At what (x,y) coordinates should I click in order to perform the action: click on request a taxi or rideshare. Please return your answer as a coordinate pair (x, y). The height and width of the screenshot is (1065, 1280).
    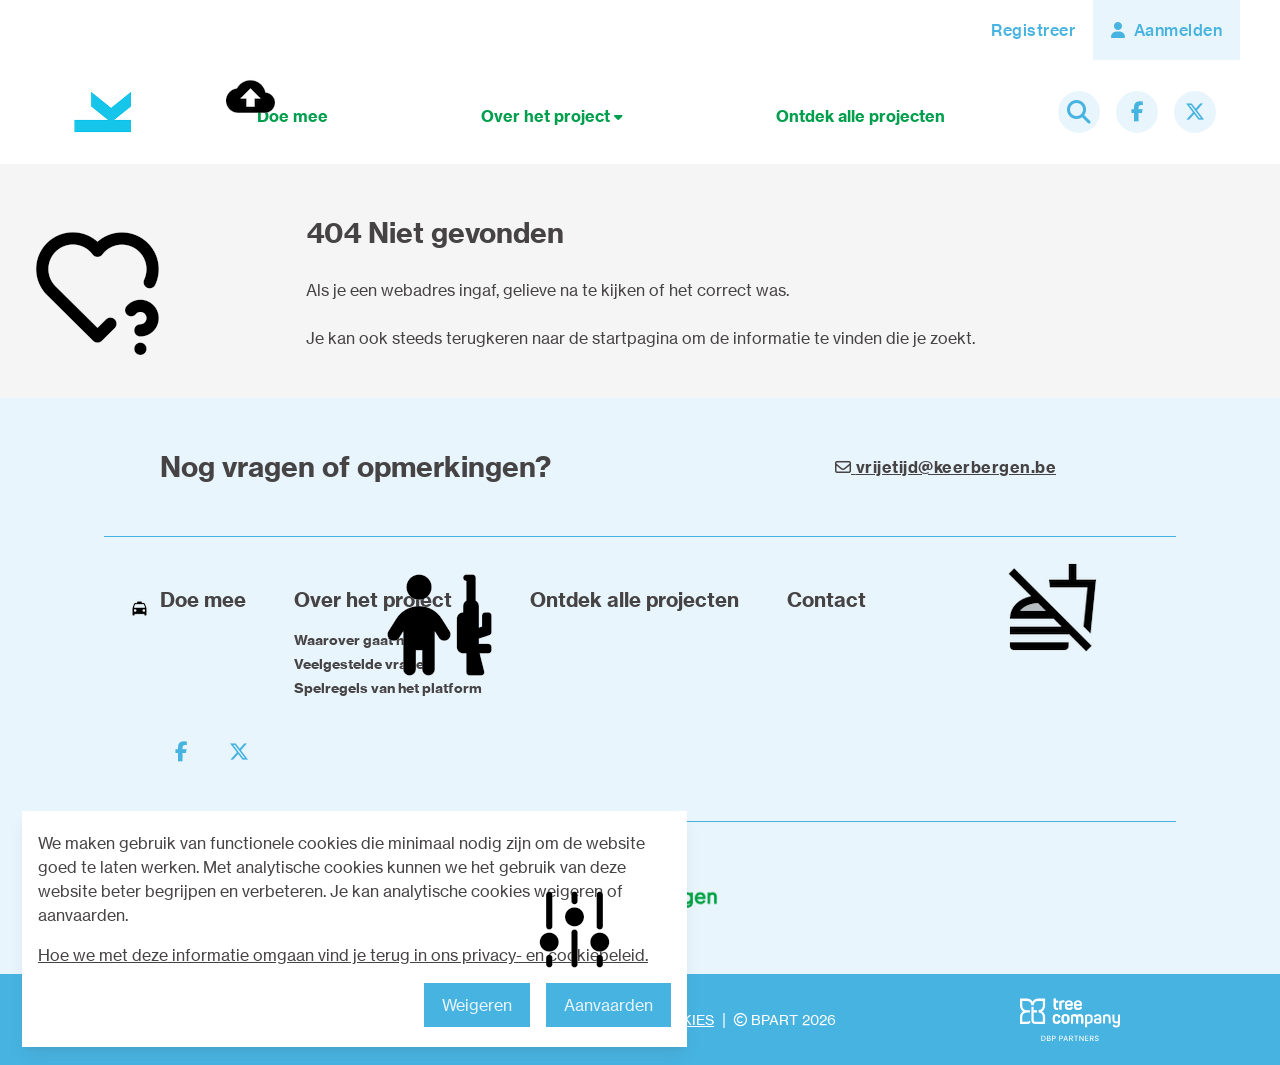
    Looking at the image, I should click on (139, 608).